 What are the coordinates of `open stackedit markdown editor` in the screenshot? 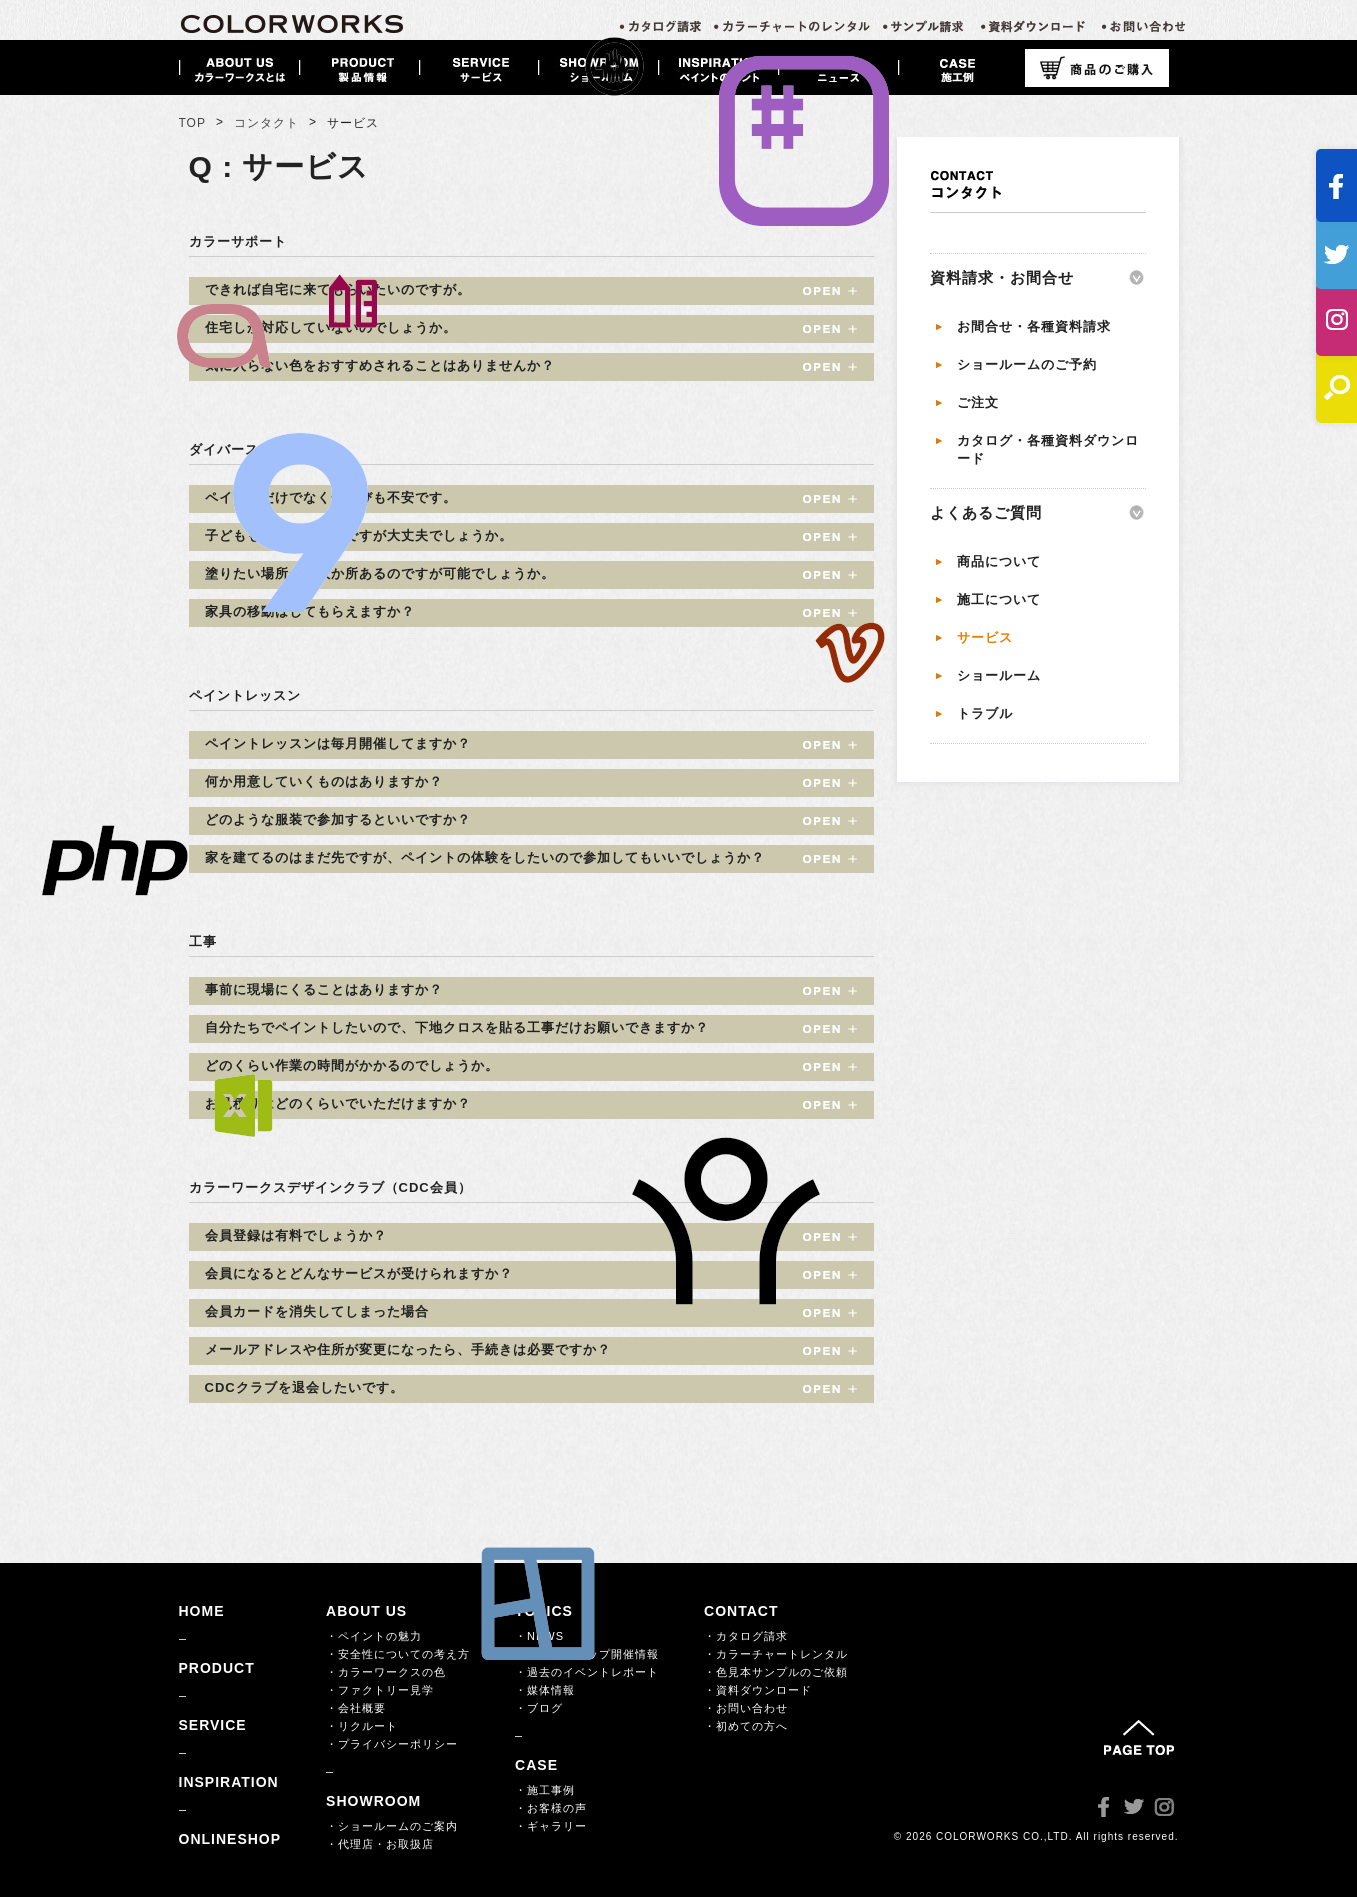 It's located at (804, 141).